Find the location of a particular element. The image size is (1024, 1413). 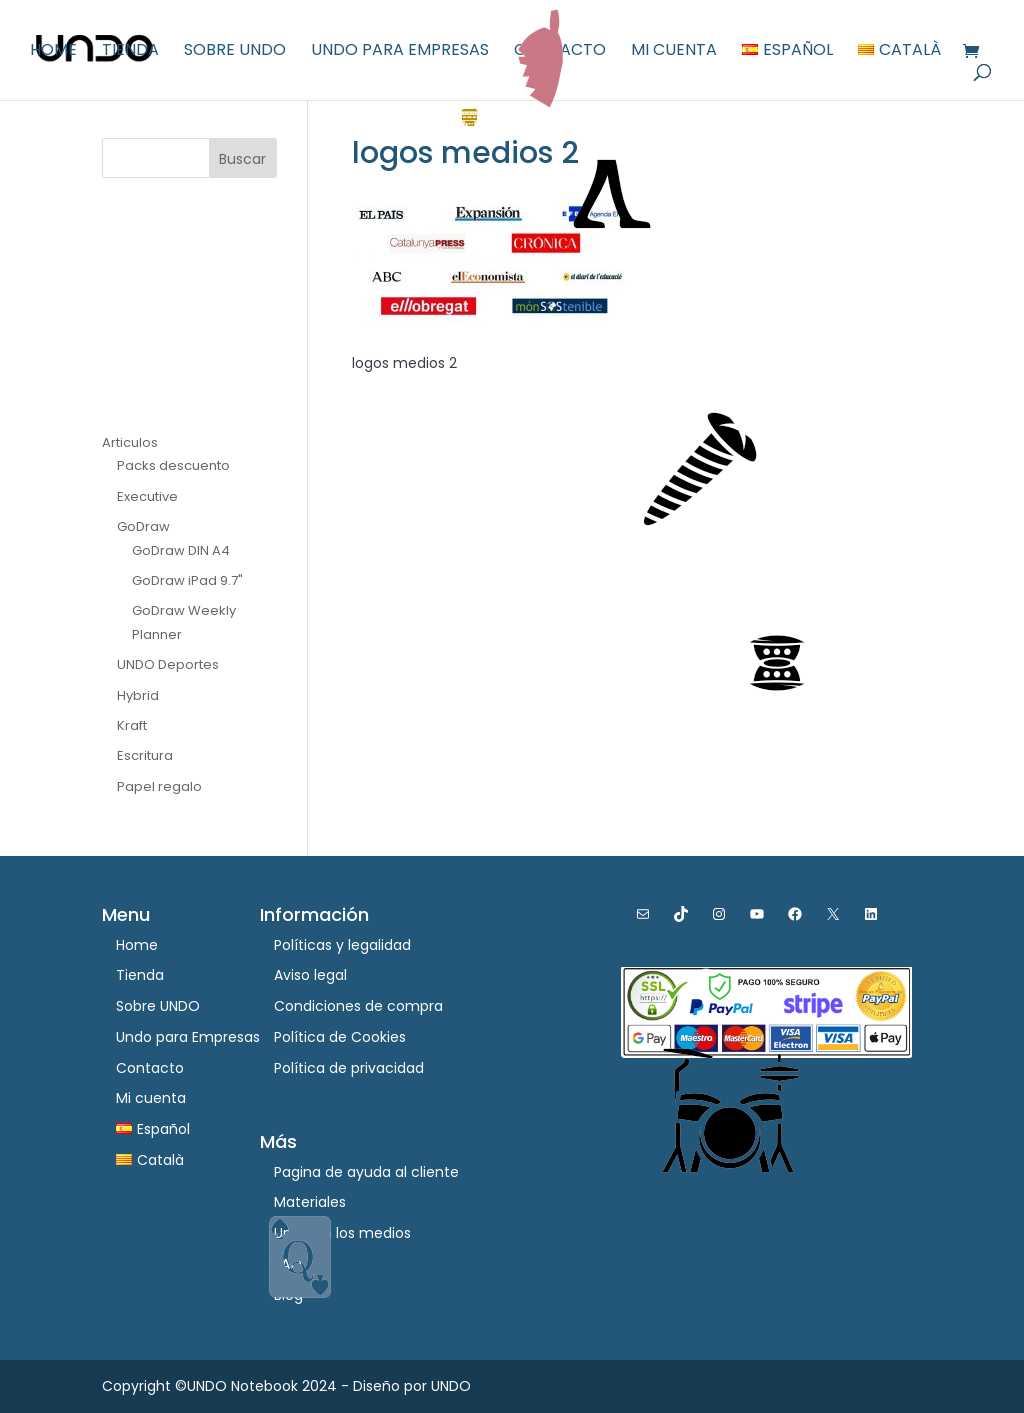

hardware or tools category is located at coordinates (699, 468).